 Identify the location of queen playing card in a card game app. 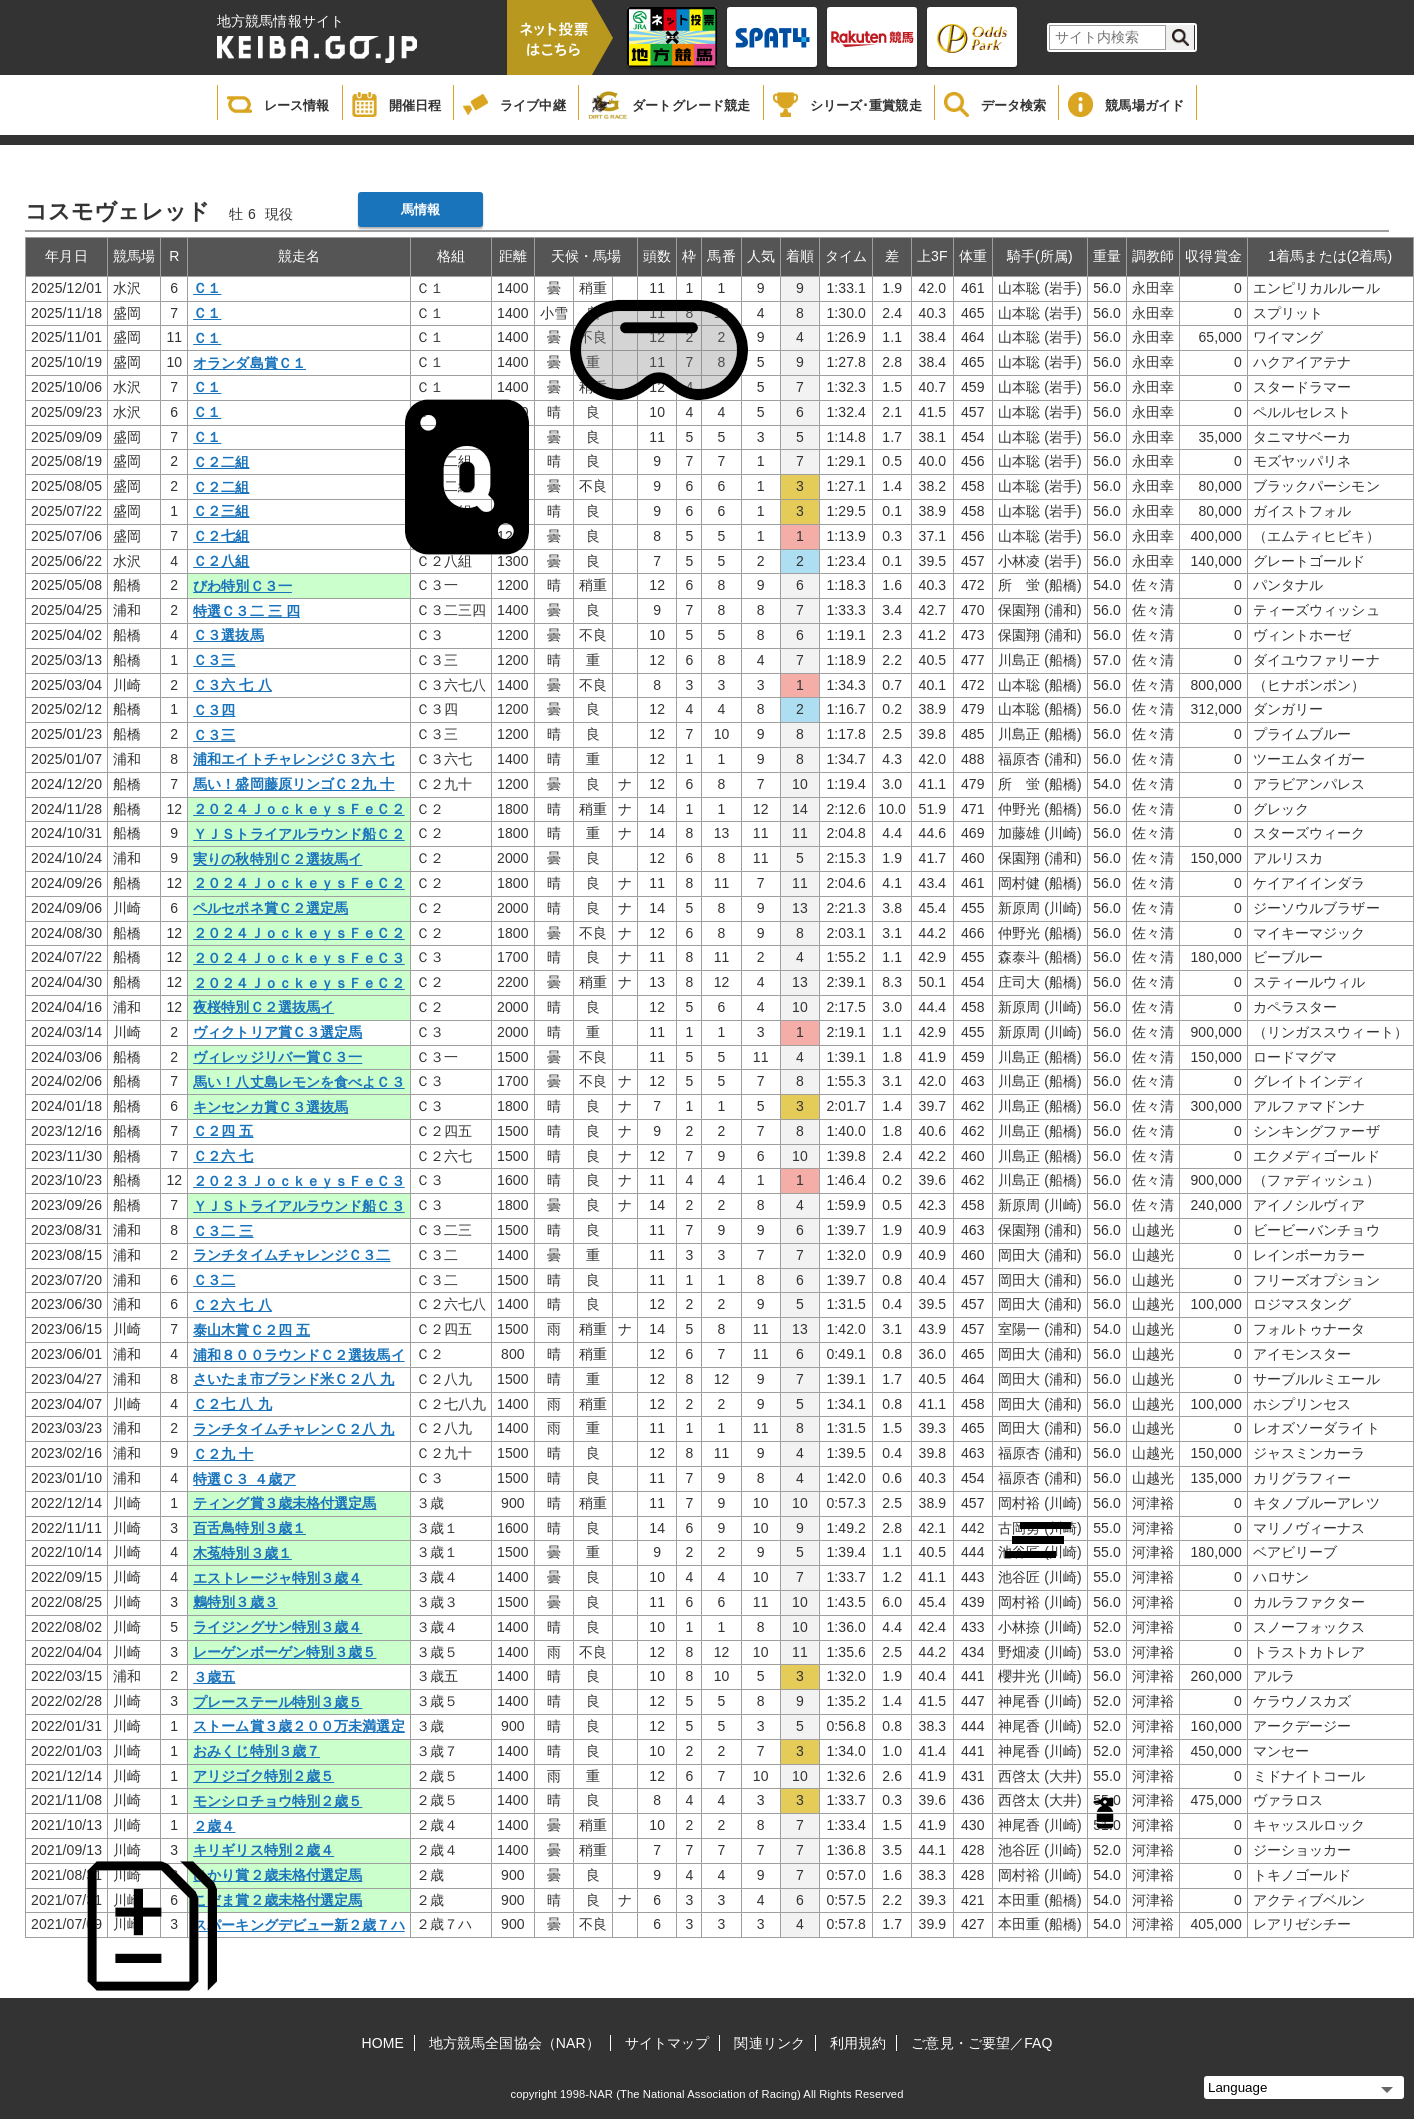
(467, 477).